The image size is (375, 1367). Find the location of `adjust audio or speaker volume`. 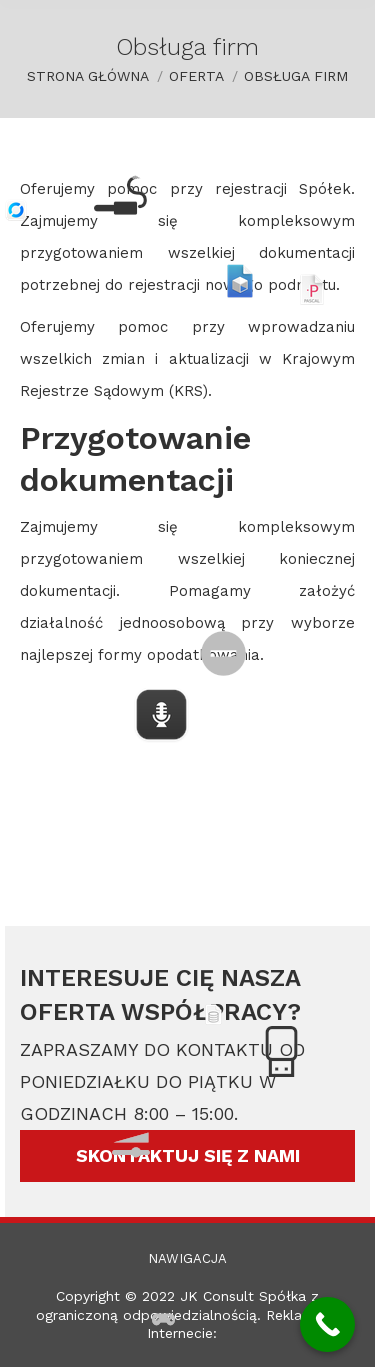

adjust audio or speaker volume is located at coordinates (131, 1145).